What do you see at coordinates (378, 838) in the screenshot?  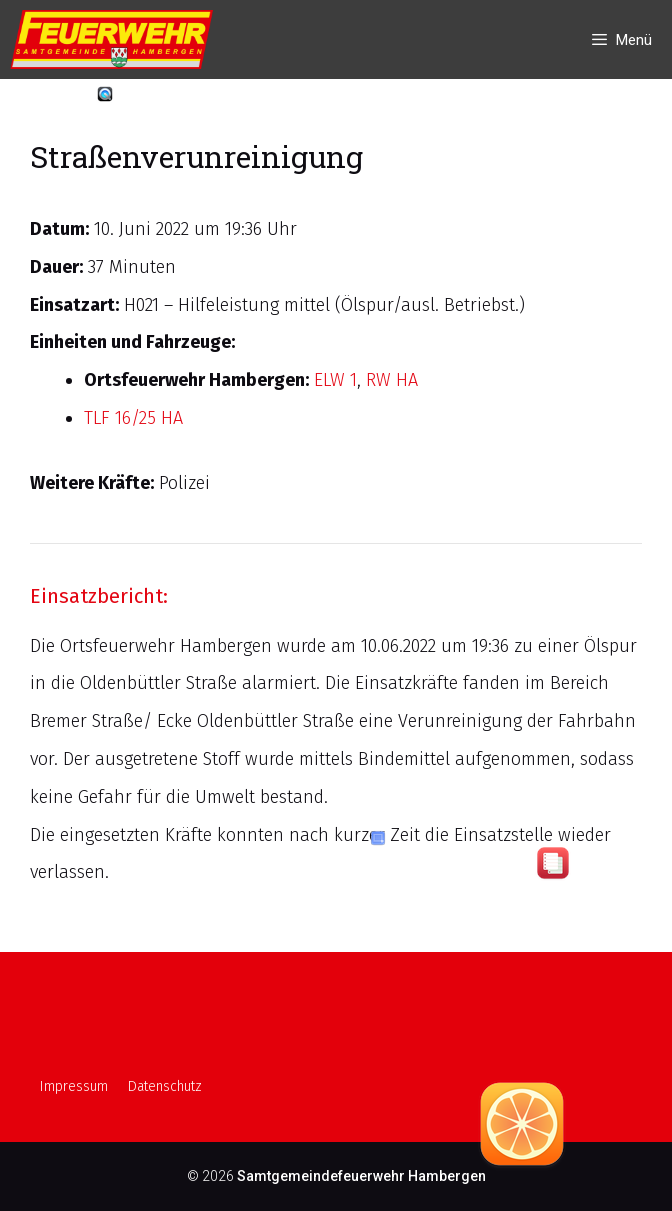 I see `take a screenshot` at bounding box center [378, 838].